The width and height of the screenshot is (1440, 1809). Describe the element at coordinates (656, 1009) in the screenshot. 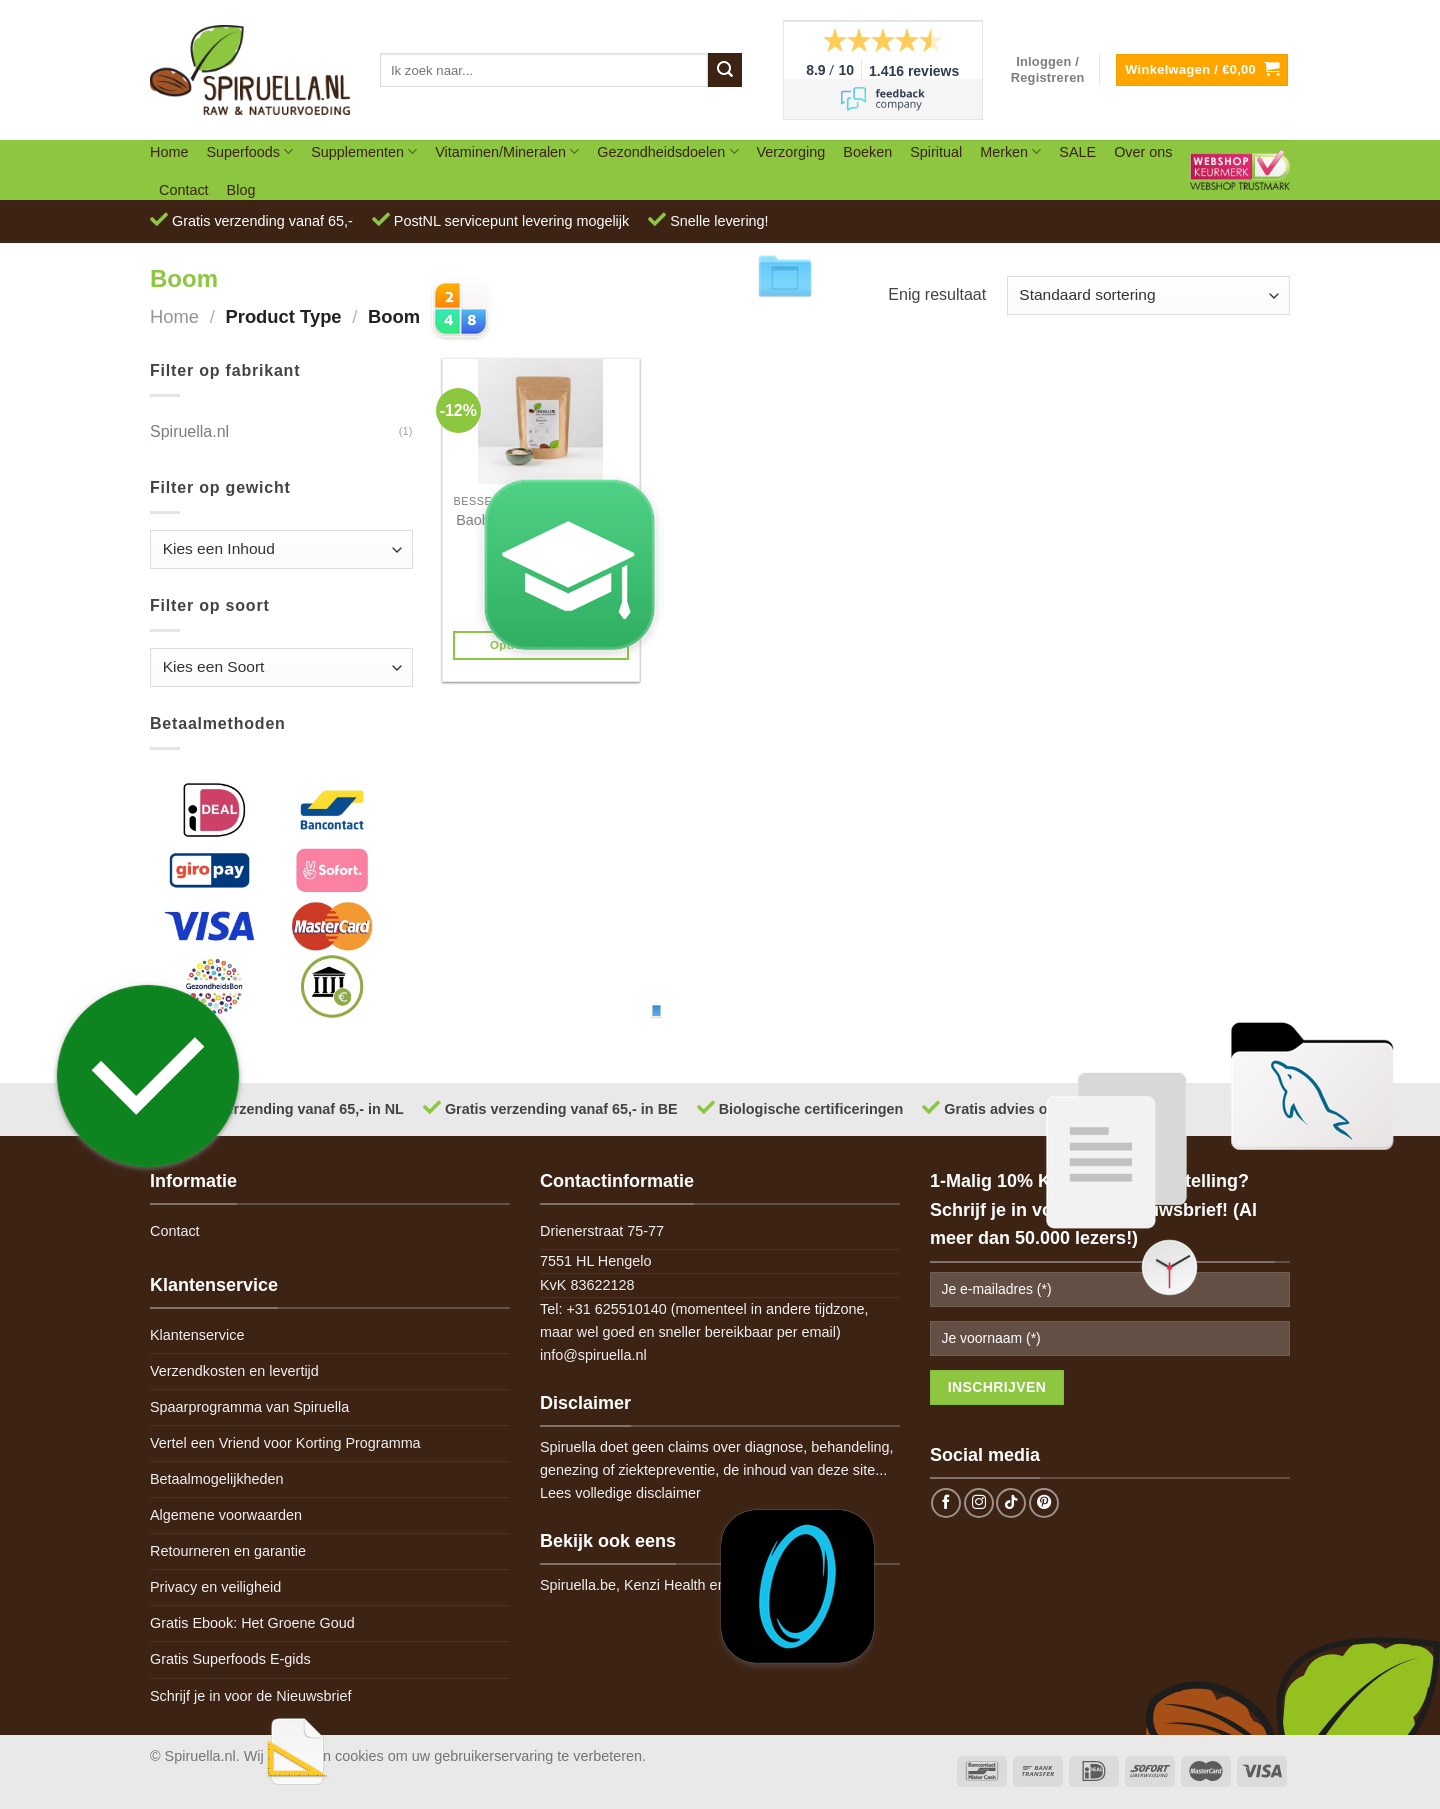

I see `indicates a connected iPad mini device` at that location.